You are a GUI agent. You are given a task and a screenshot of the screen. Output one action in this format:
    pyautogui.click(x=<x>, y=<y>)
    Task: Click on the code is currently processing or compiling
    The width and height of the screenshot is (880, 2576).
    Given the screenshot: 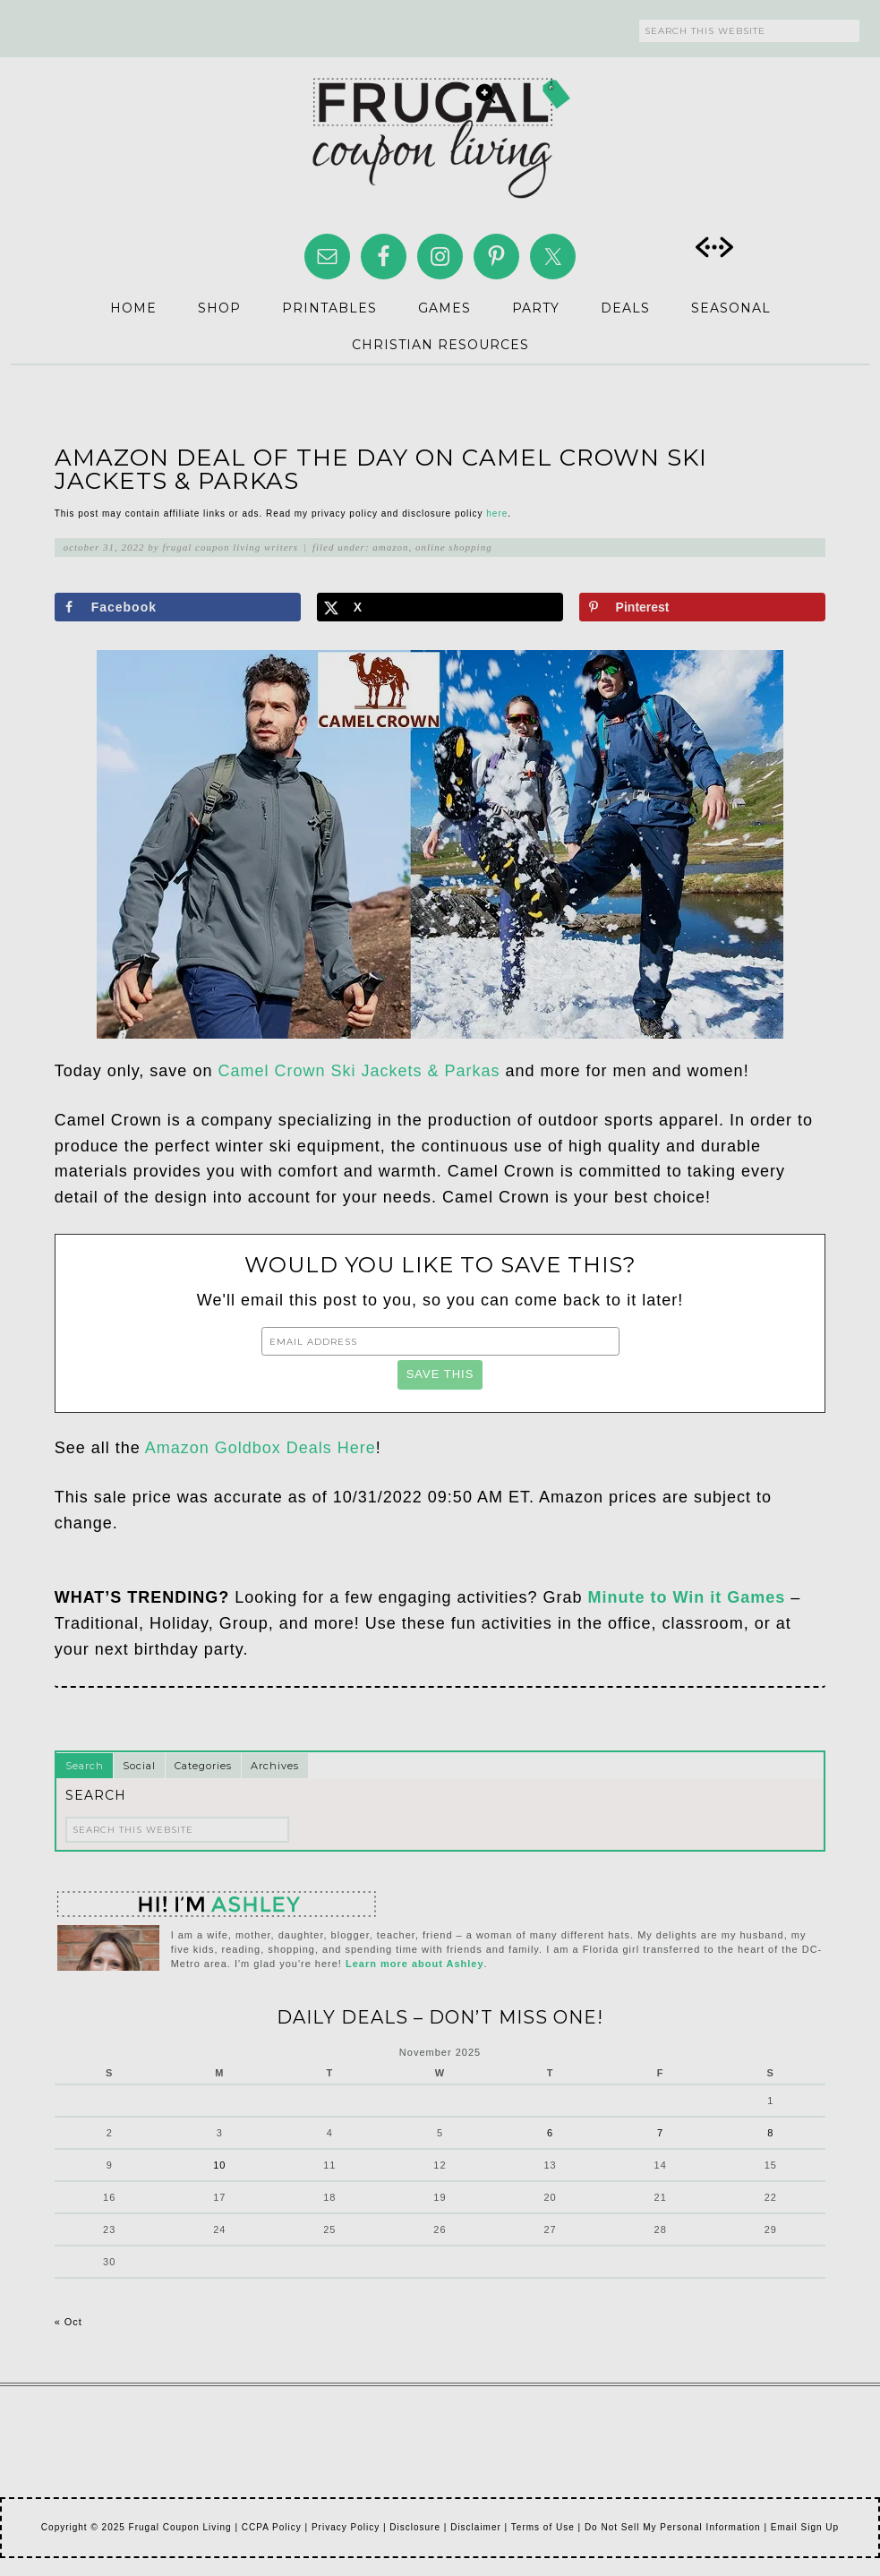 What is the action you would take?
    pyautogui.click(x=714, y=247)
    